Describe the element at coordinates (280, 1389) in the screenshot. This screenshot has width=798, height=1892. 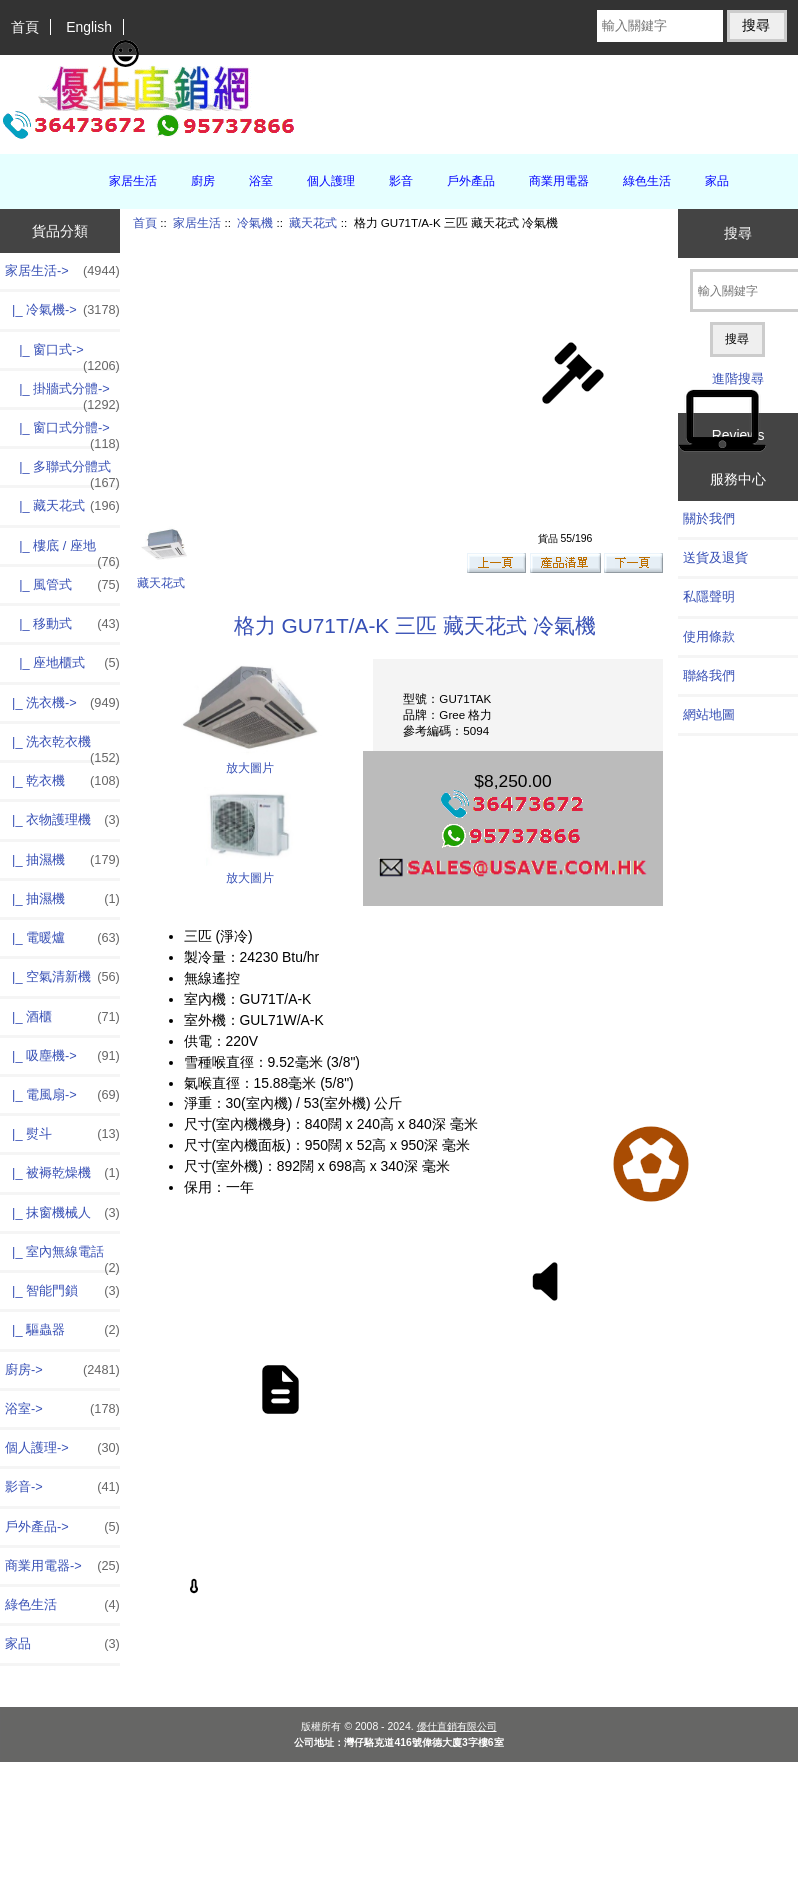
I see `view document or text file` at that location.